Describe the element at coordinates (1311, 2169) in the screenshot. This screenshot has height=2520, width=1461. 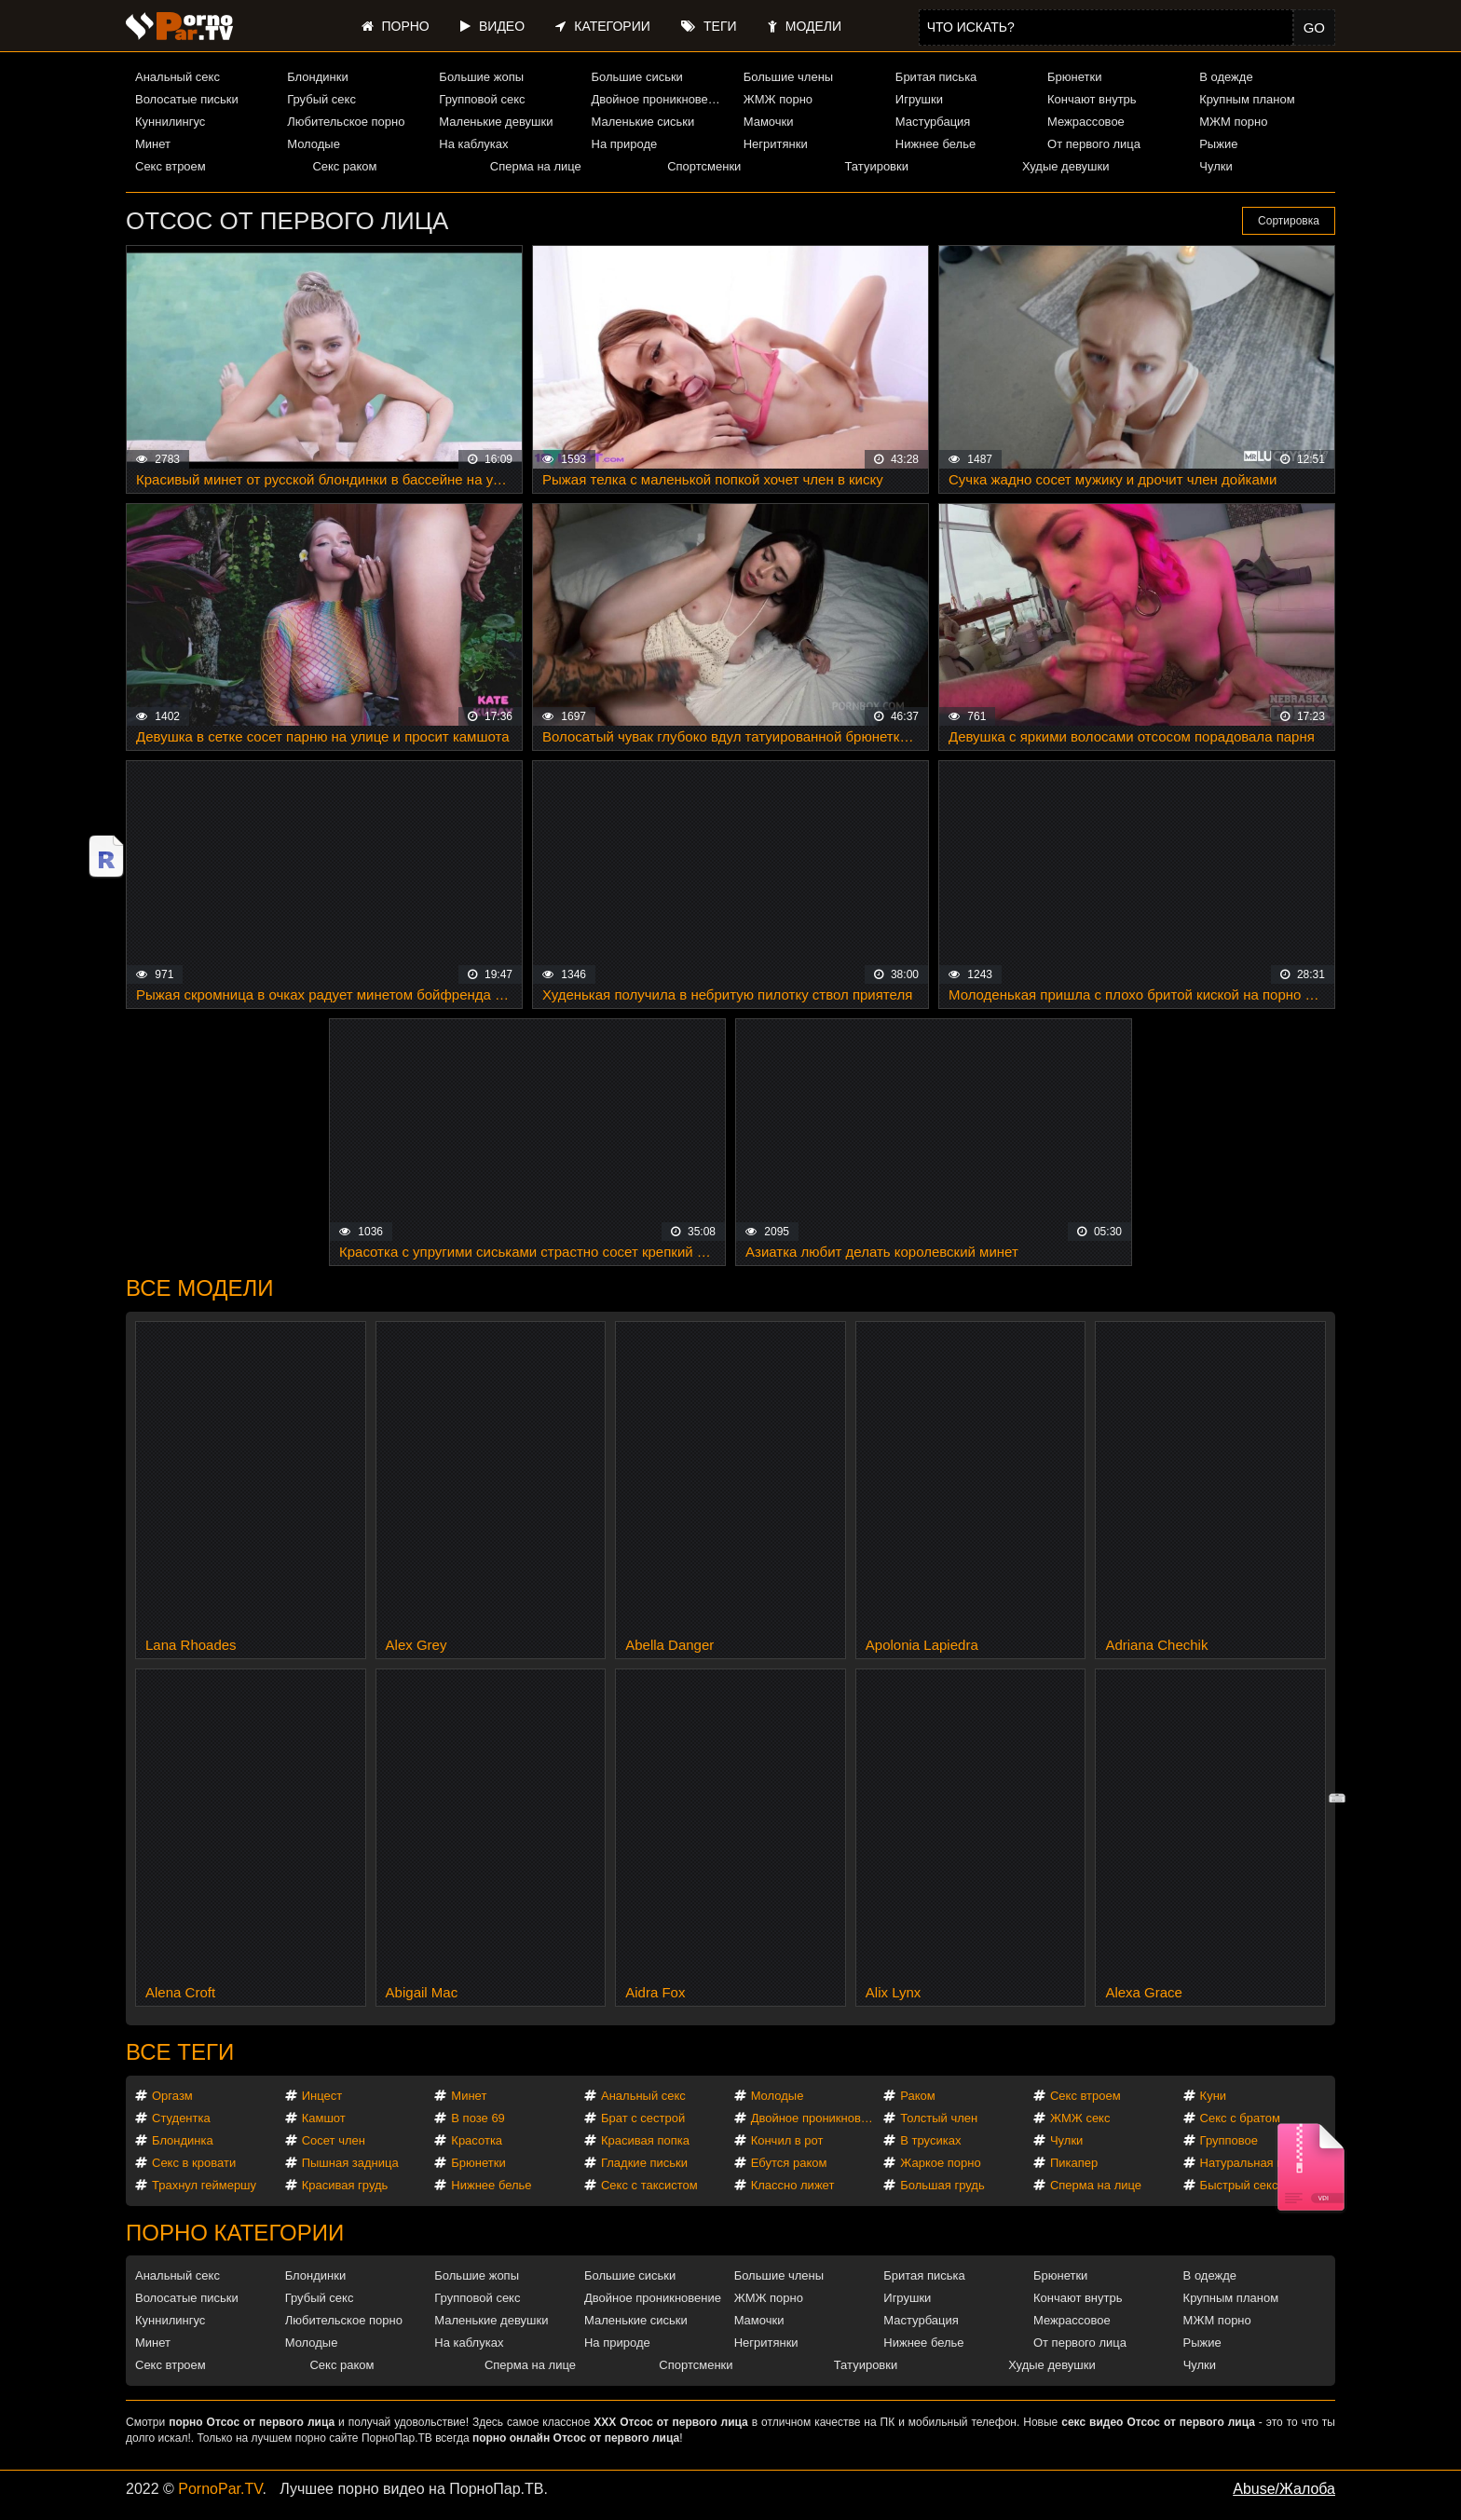
I see `a virtualbox virtual disk image file` at that location.